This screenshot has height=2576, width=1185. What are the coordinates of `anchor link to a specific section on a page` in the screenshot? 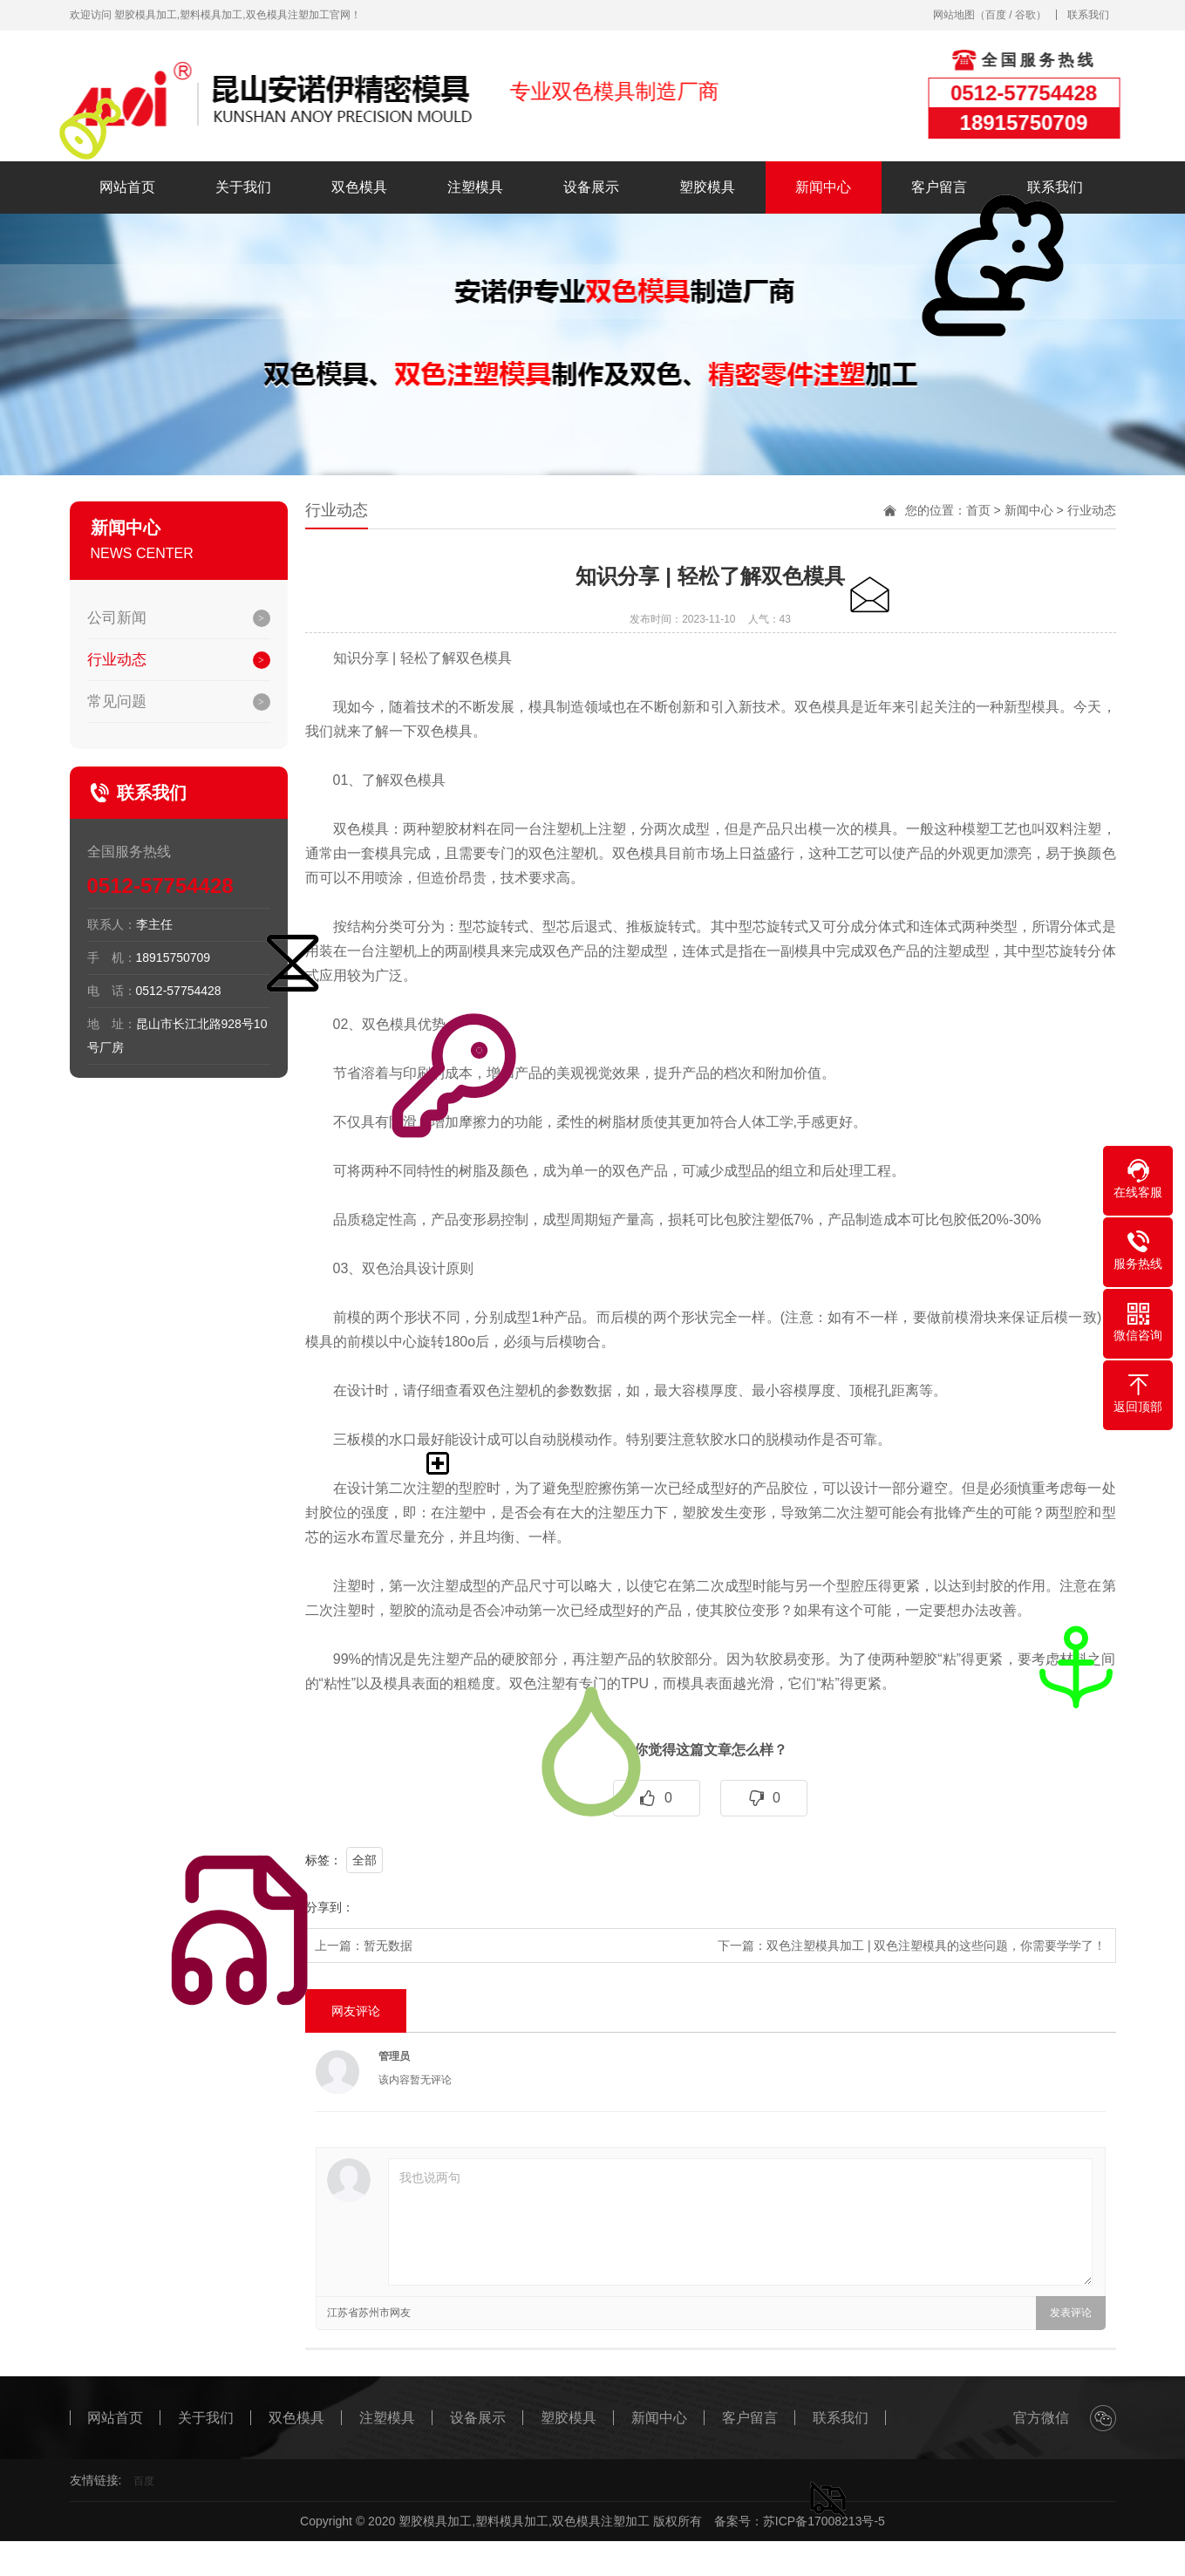 It's located at (1076, 1666).